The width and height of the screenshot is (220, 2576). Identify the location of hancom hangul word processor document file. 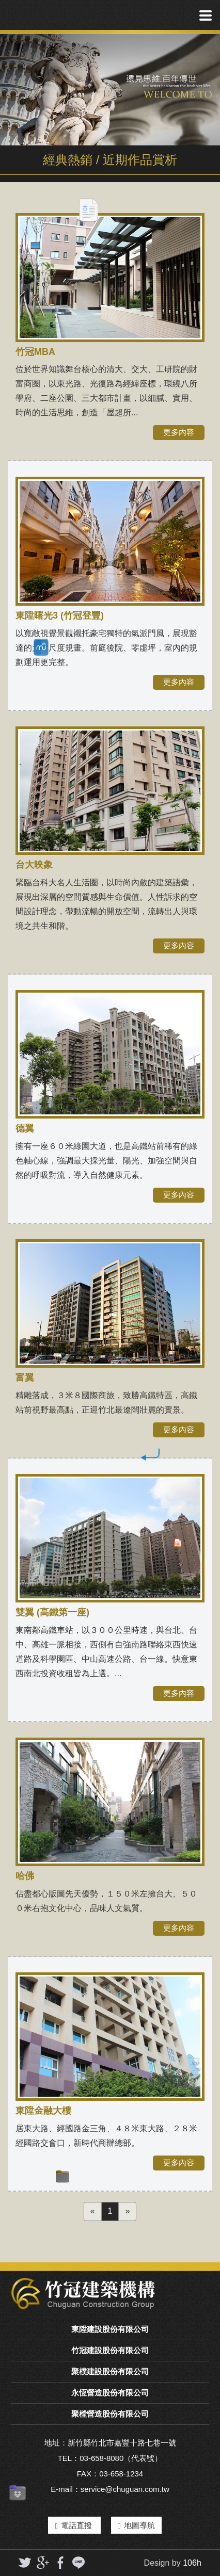
(88, 209).